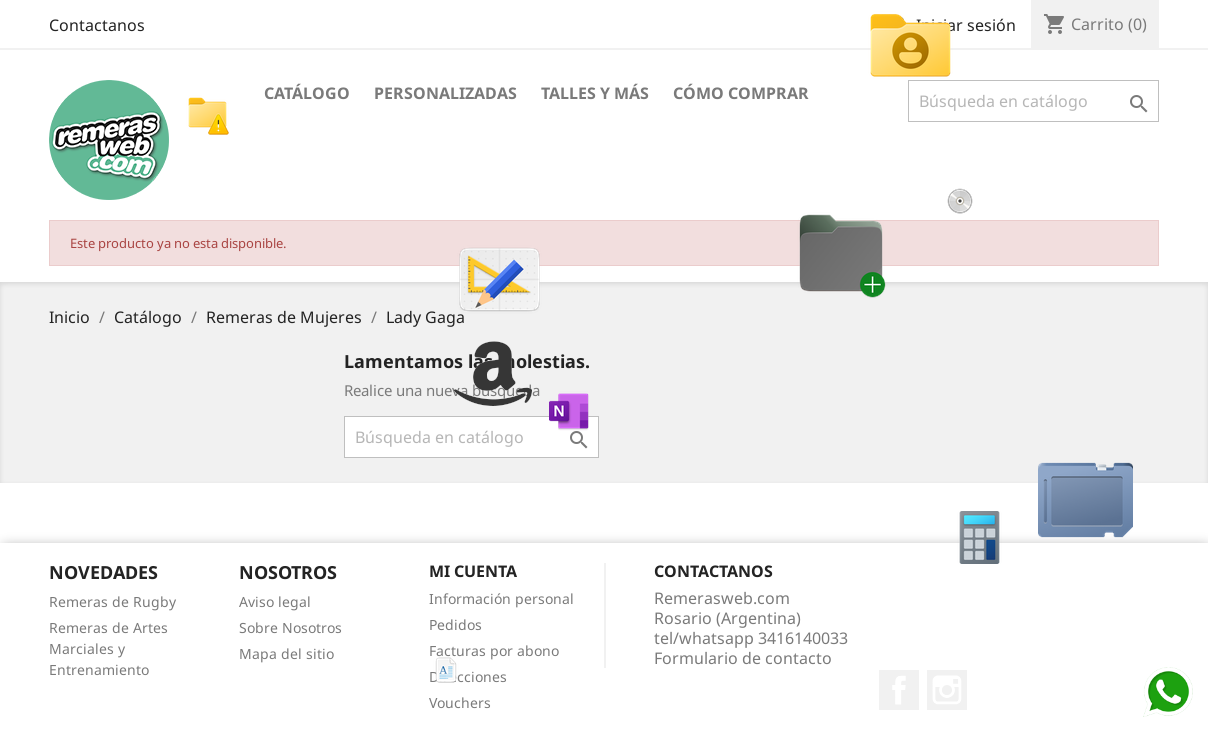 The width and height of the screenshot is (1208, 731). Describe the element at coordinates (1085, 501) in the screenshot. I see `save the current file or document` at that location.